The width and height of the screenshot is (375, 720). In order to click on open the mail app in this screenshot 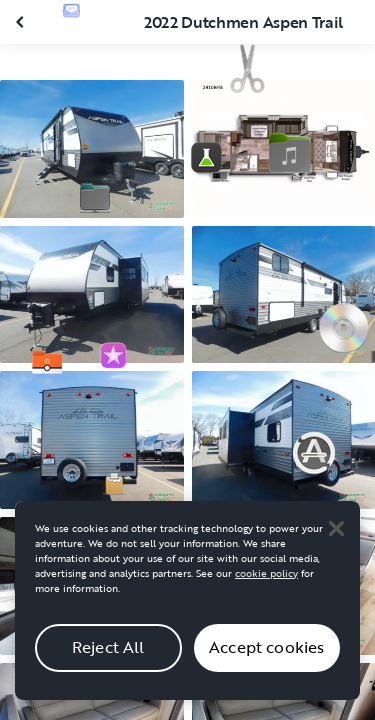, I will do `click(71, 10)`.